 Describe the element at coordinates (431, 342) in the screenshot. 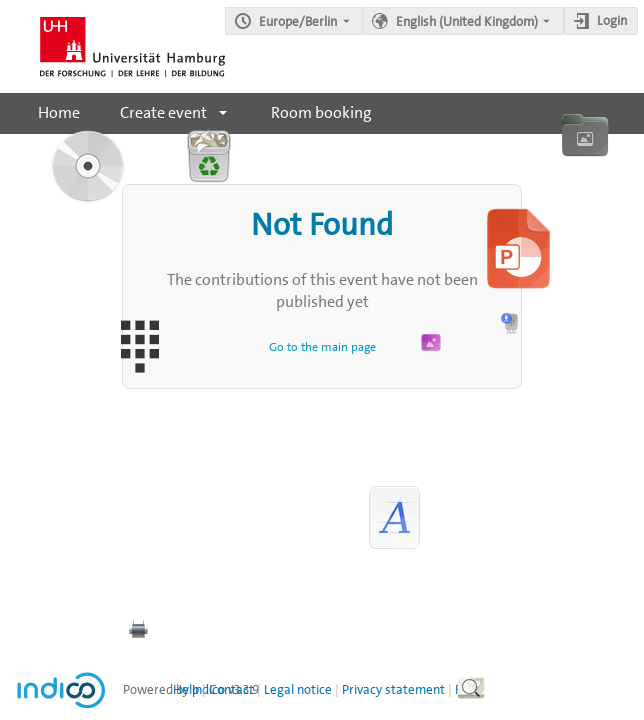

I see `open an image file` at that location.